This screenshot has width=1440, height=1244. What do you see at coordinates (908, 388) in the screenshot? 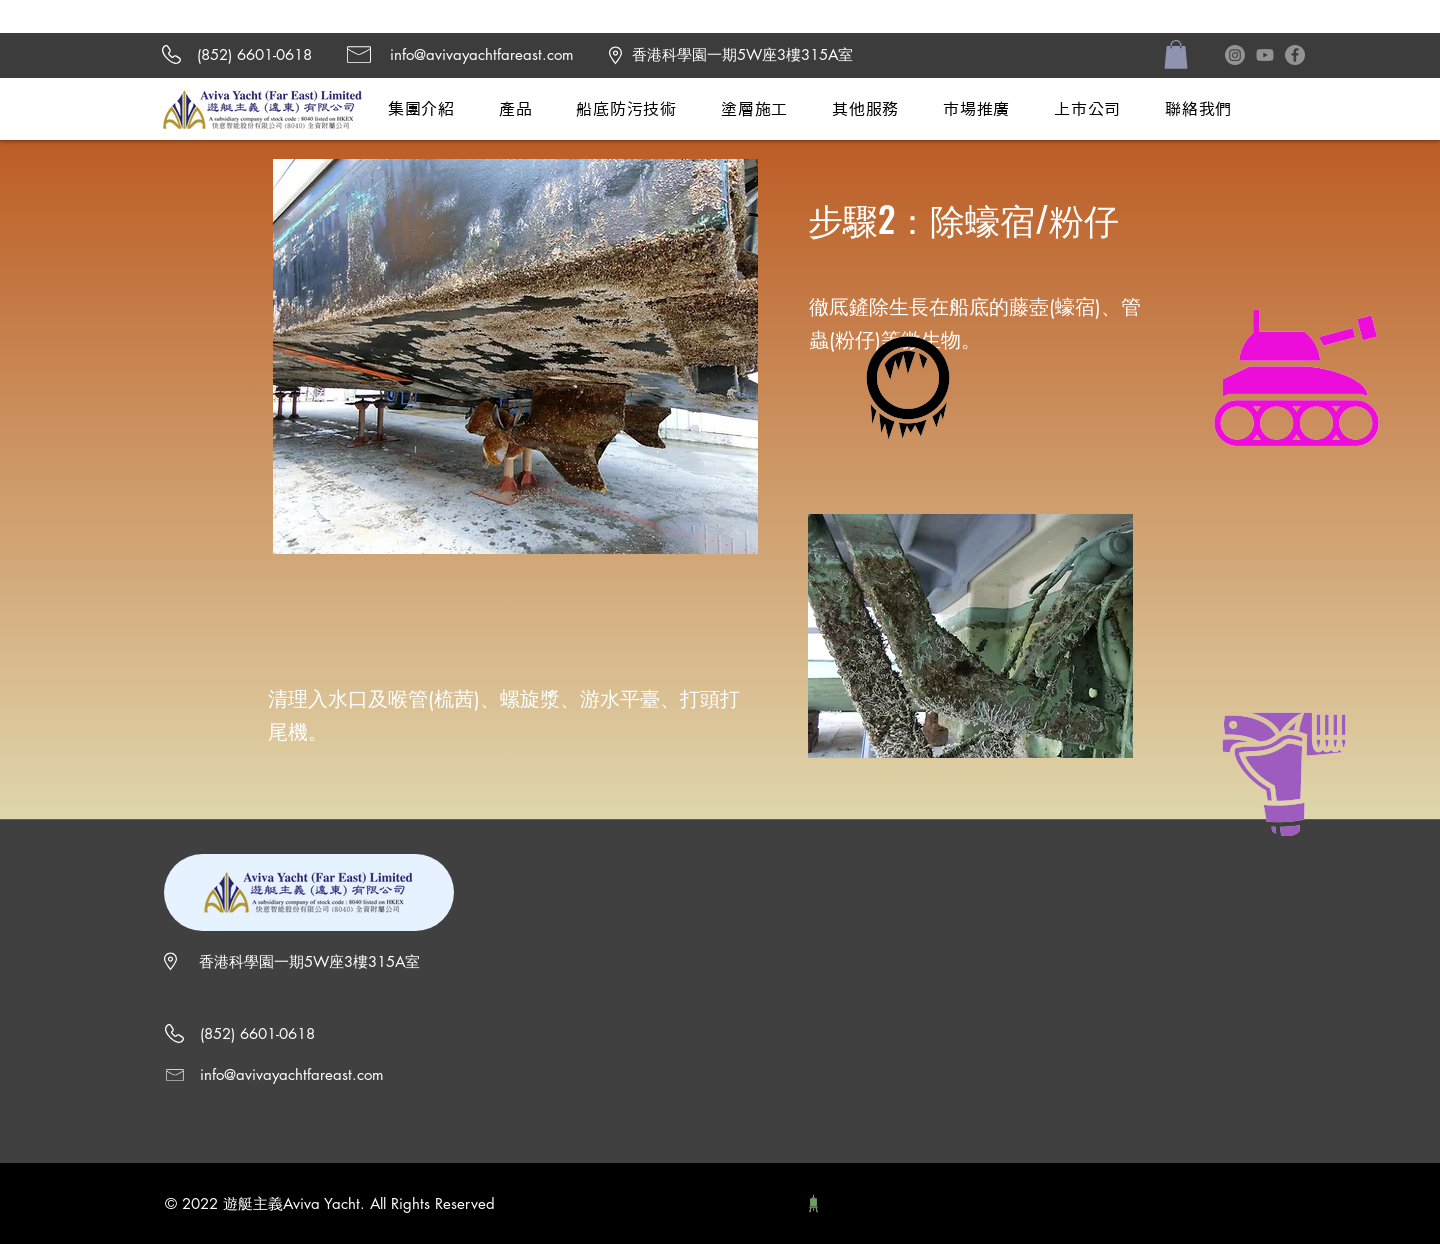
I see `equip a frost ring item` at bounding box center [908, 388].